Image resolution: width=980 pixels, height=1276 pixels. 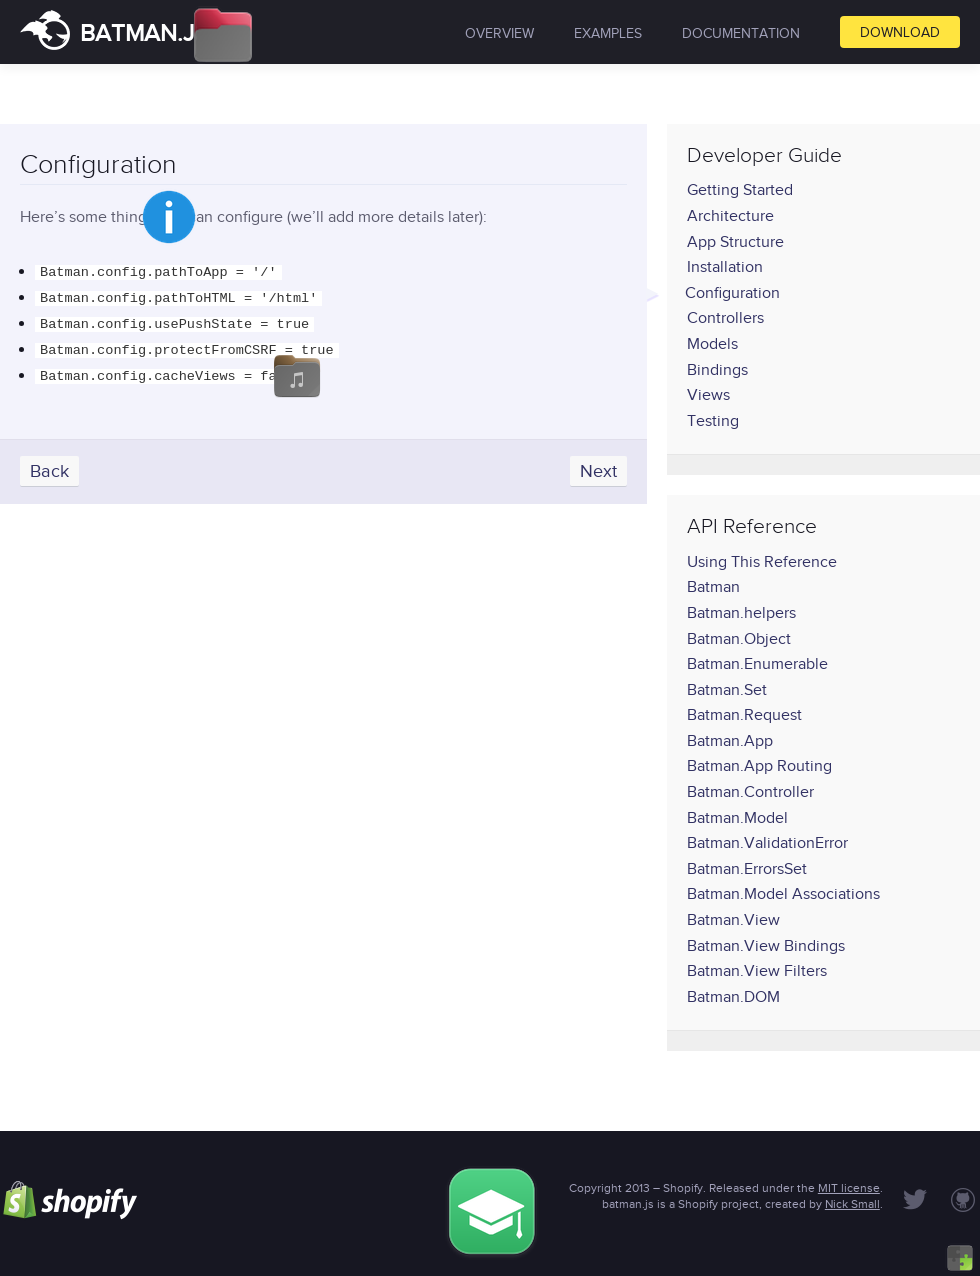 I want to click on open gnome shell extensions manager, so click(x=960, y=1258).